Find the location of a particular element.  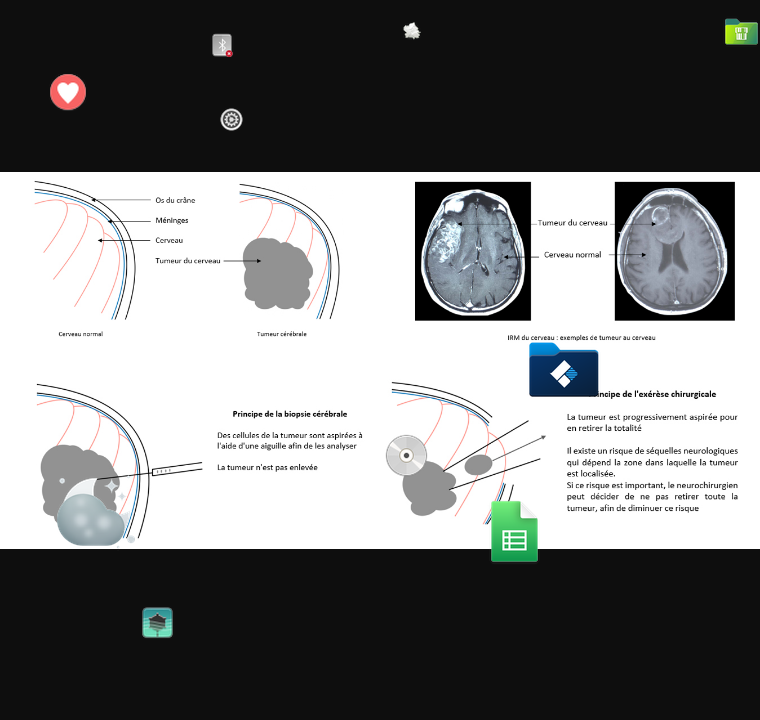

mark email as junk or spam is located at coordinates (412, 31).